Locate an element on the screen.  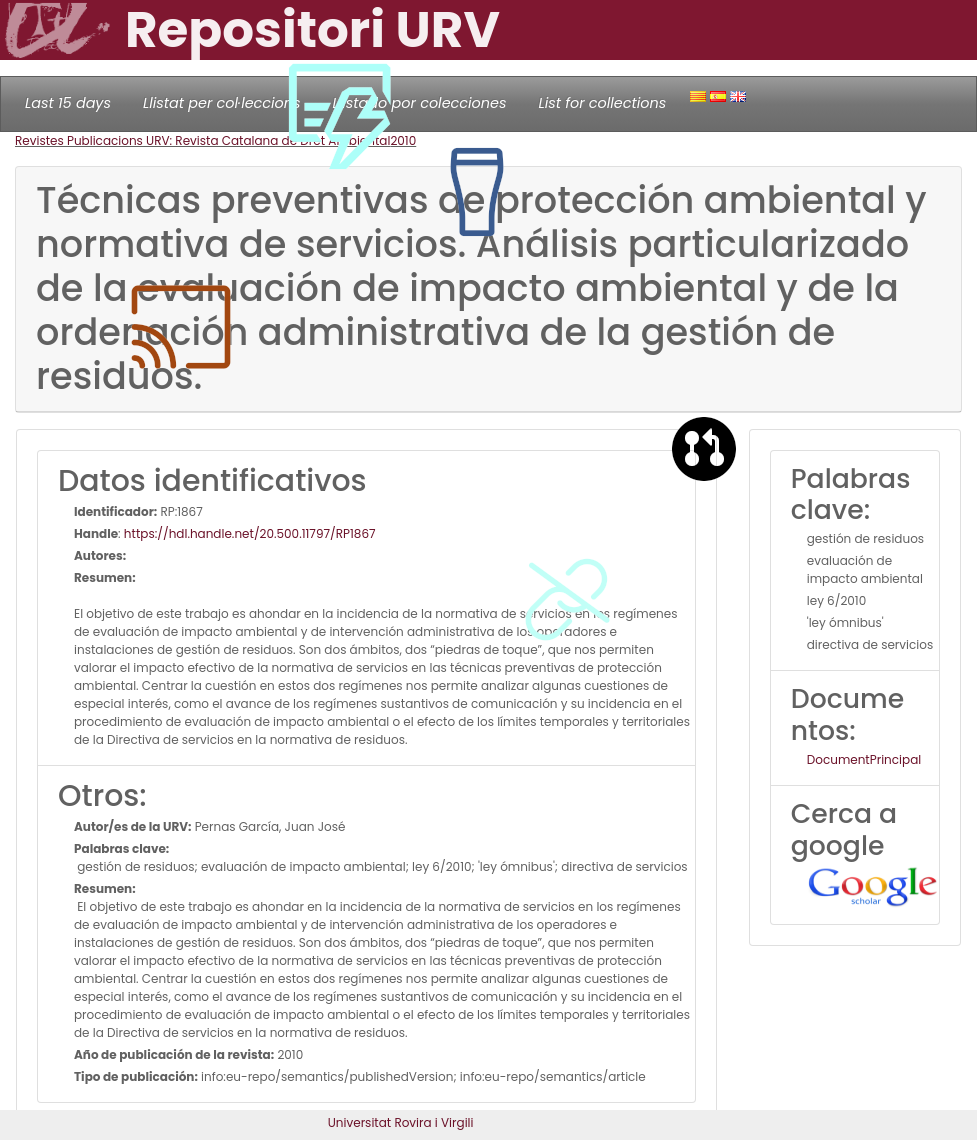
view open pull request in activity feed is located at coordinates (704, 449).